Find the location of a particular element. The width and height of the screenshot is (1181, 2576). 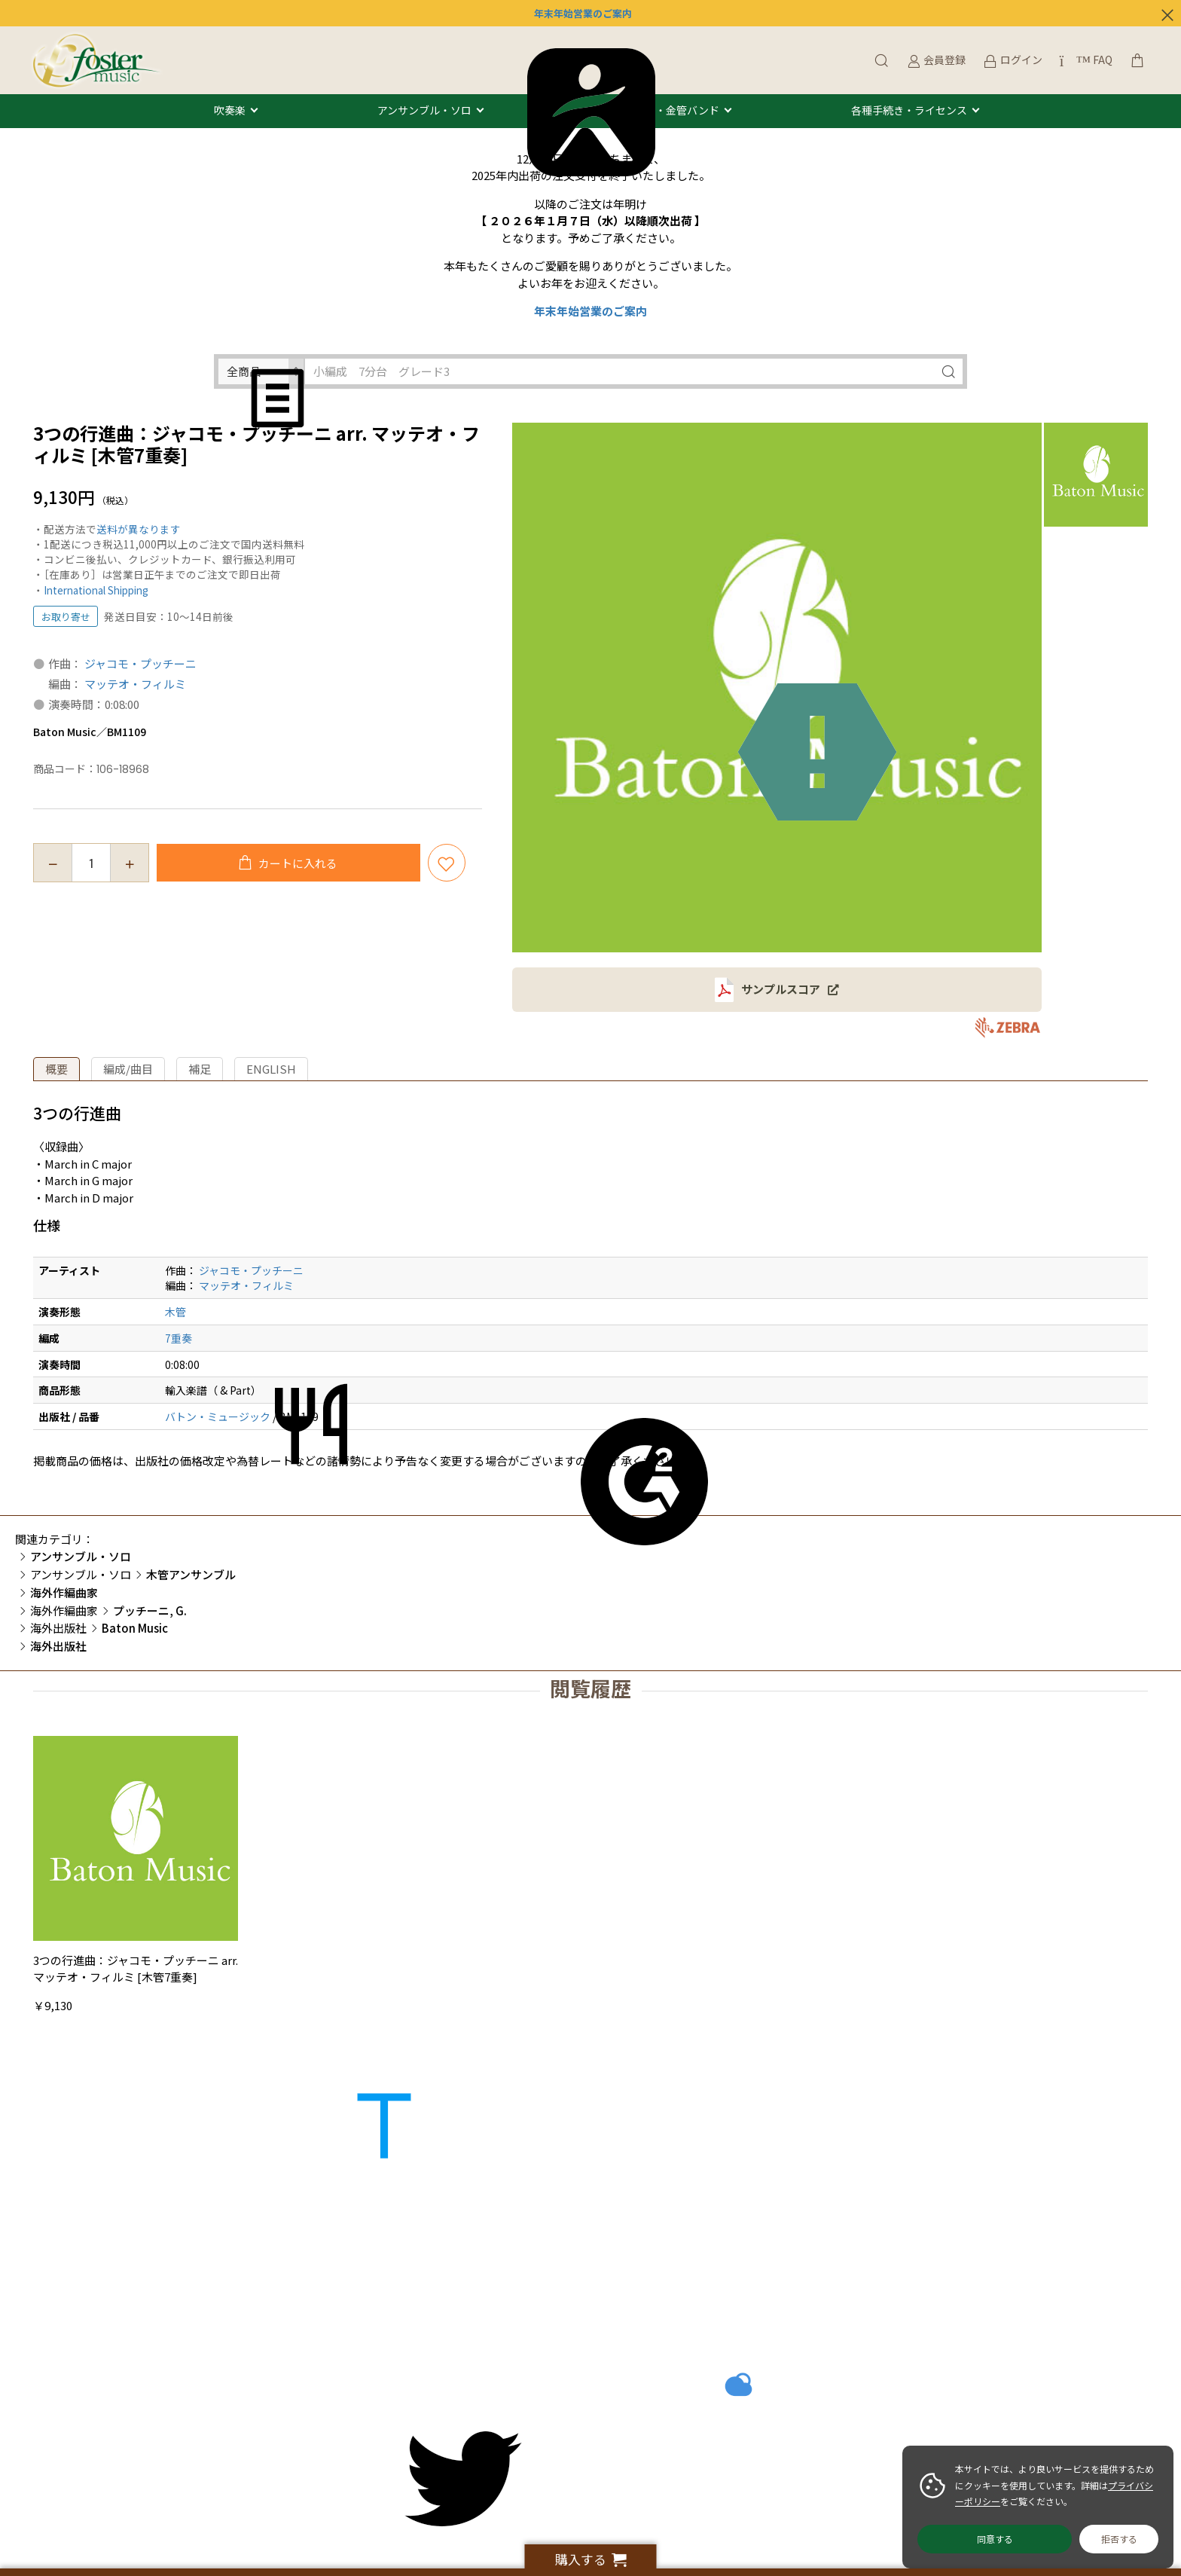

zebra technologies company logo is located at coordinates (1008, 1028).